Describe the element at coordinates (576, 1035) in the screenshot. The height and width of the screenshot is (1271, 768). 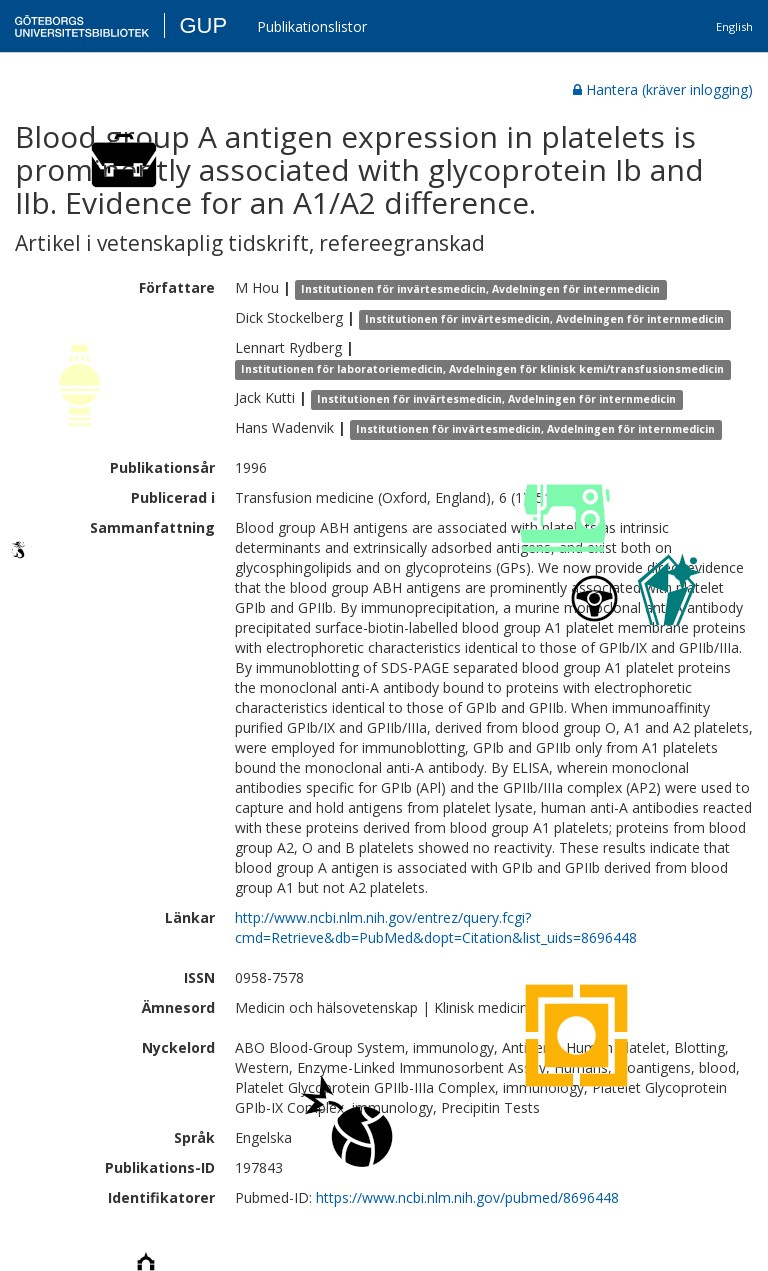
I see `focus or target selection tool` at that location.